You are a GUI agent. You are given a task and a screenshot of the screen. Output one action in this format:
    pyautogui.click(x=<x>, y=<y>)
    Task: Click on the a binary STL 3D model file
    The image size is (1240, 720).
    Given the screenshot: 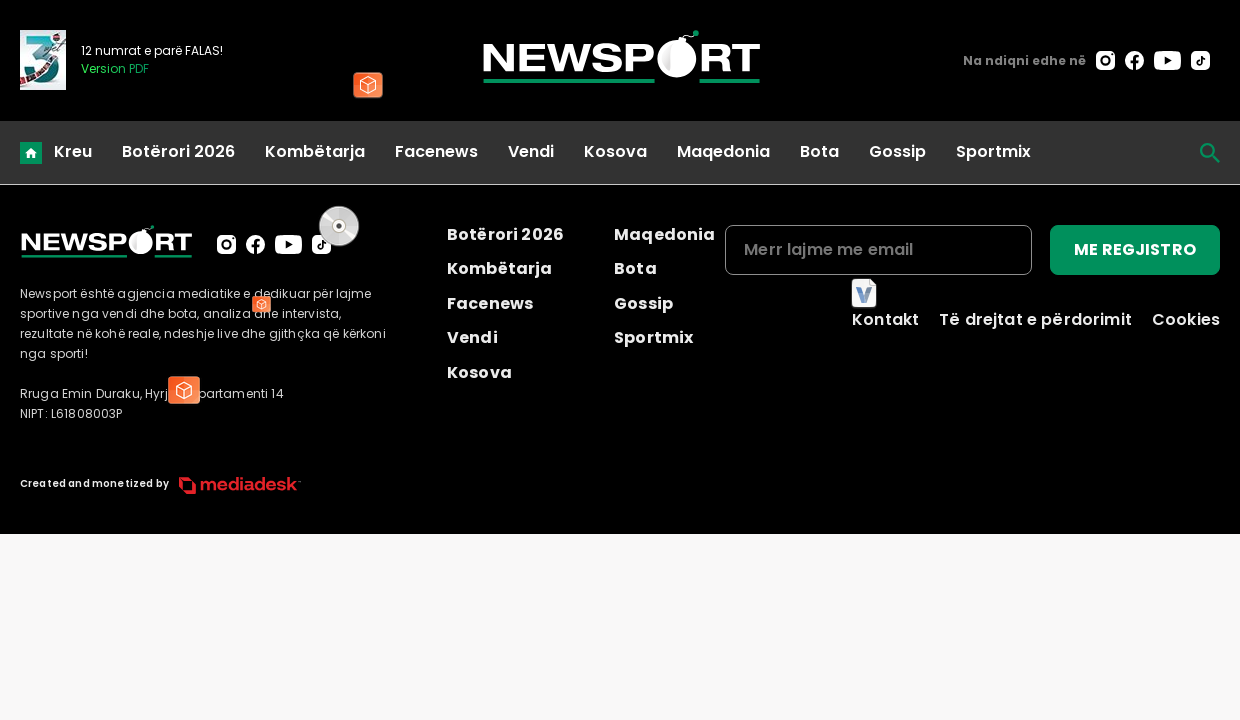 What is the action you would take?
    pyautogui.click(x=368, y=84)
    